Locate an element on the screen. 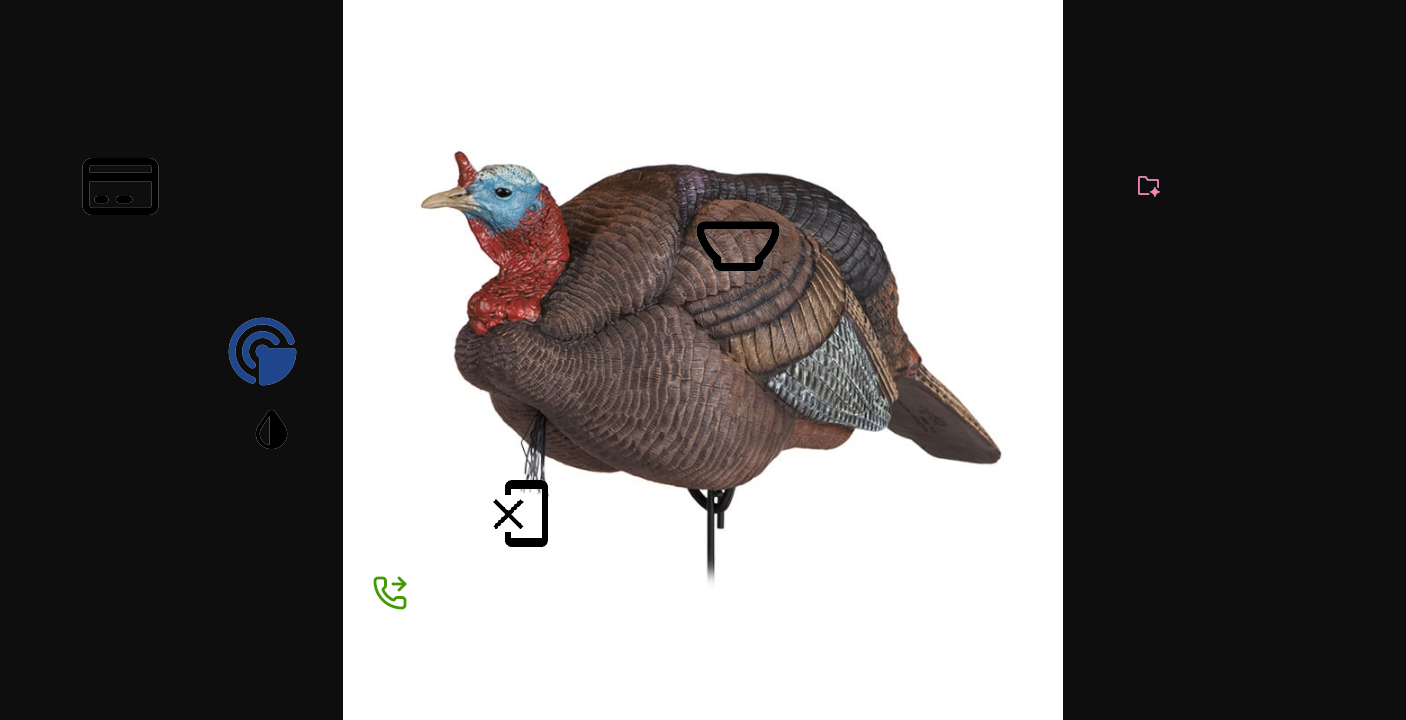 The image size is (1406, 720). create a new space or workspace is located at coordinates (1148, 185).